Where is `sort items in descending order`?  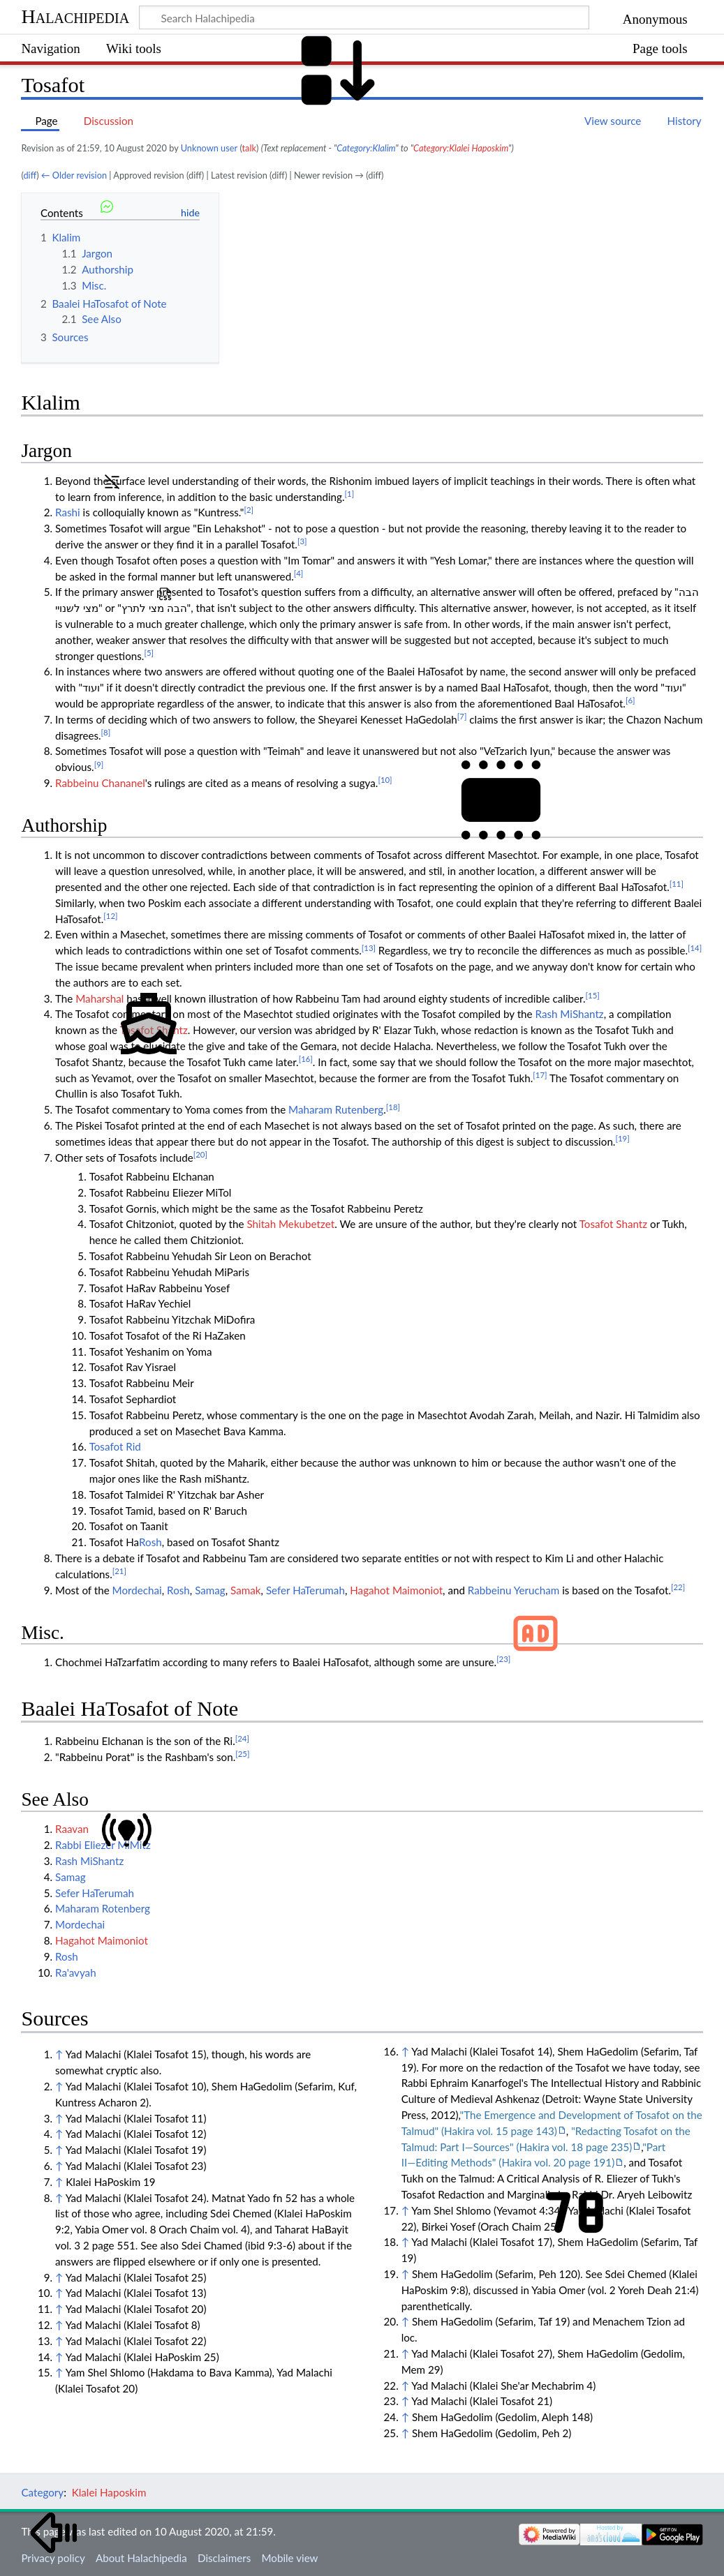 sort items in descending order is located at coordinates (336, 70).